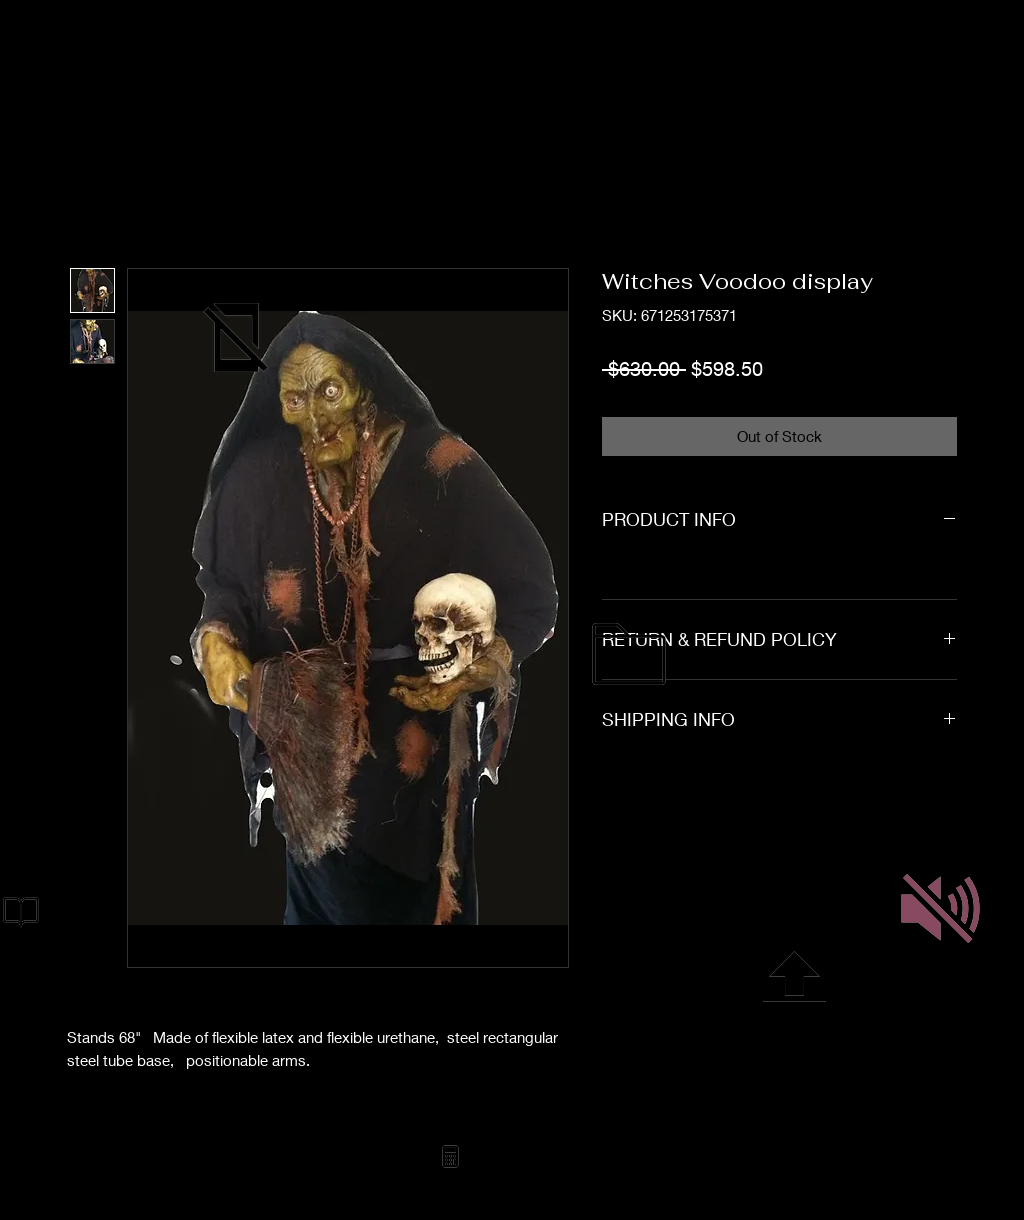 The height and width of the screenshot is (1220, 1024). Describe the element at coordinates (629, 654) in the screenshot. I see `access your files and documents` at that location.